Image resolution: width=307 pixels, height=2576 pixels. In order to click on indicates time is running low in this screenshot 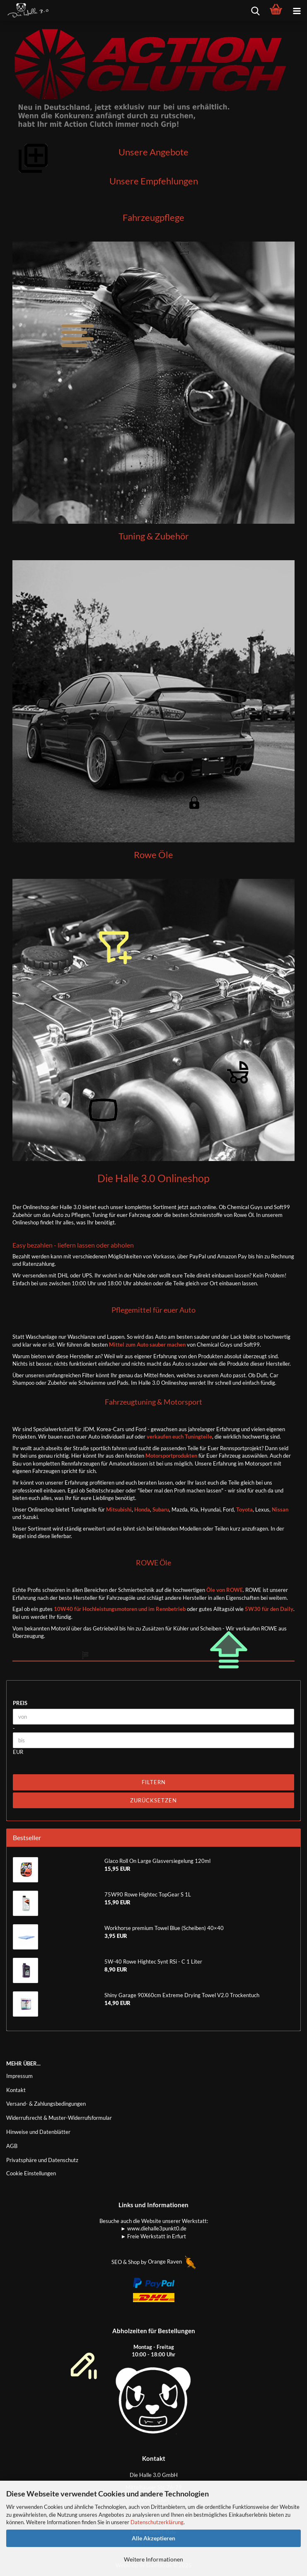, I will do `click(184, 248)`.